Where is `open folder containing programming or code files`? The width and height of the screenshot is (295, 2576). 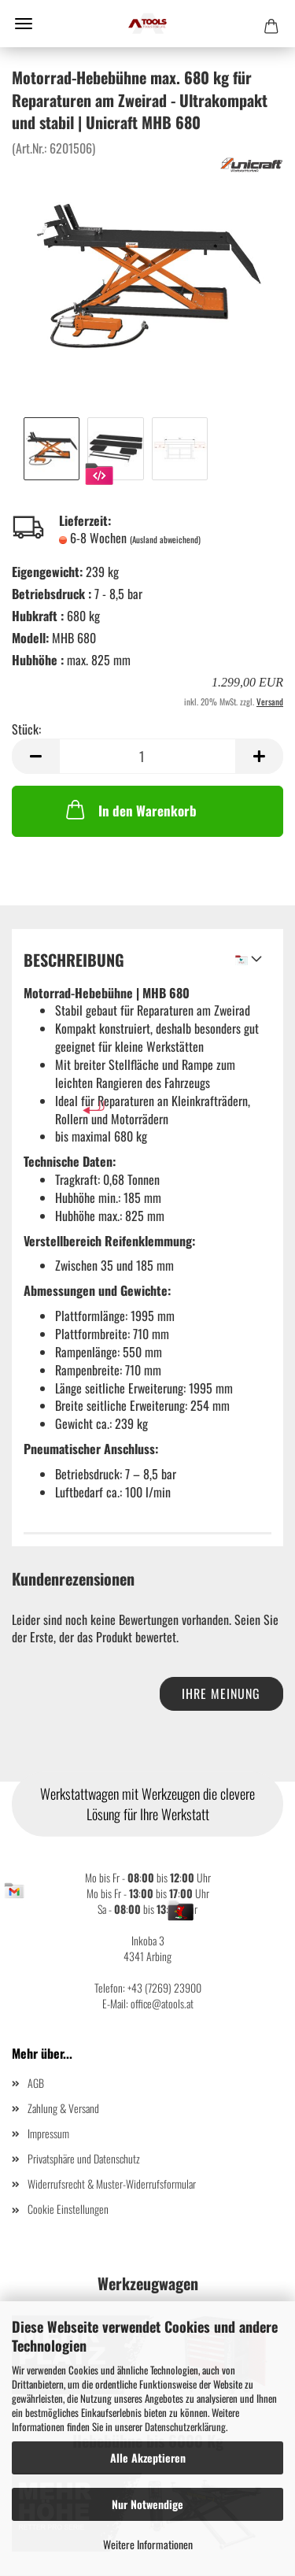
open folder containing programming or code files is located at coordinates (99, 475).